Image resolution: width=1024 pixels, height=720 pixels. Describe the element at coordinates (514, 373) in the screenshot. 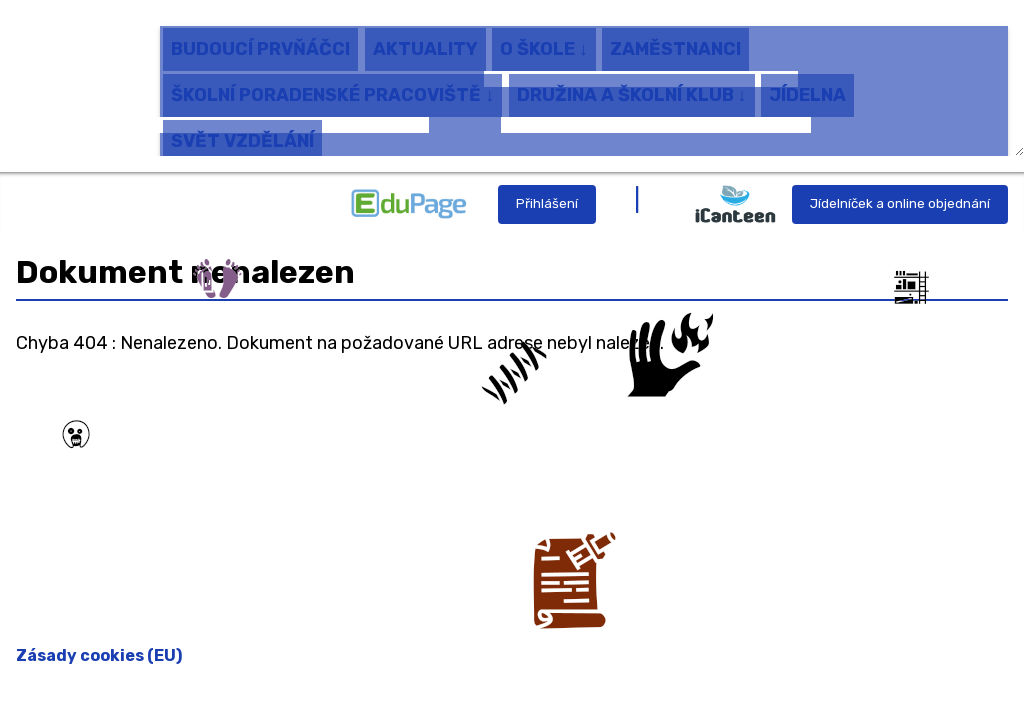

I see `indicates spring physics or bounce effect` at that location.